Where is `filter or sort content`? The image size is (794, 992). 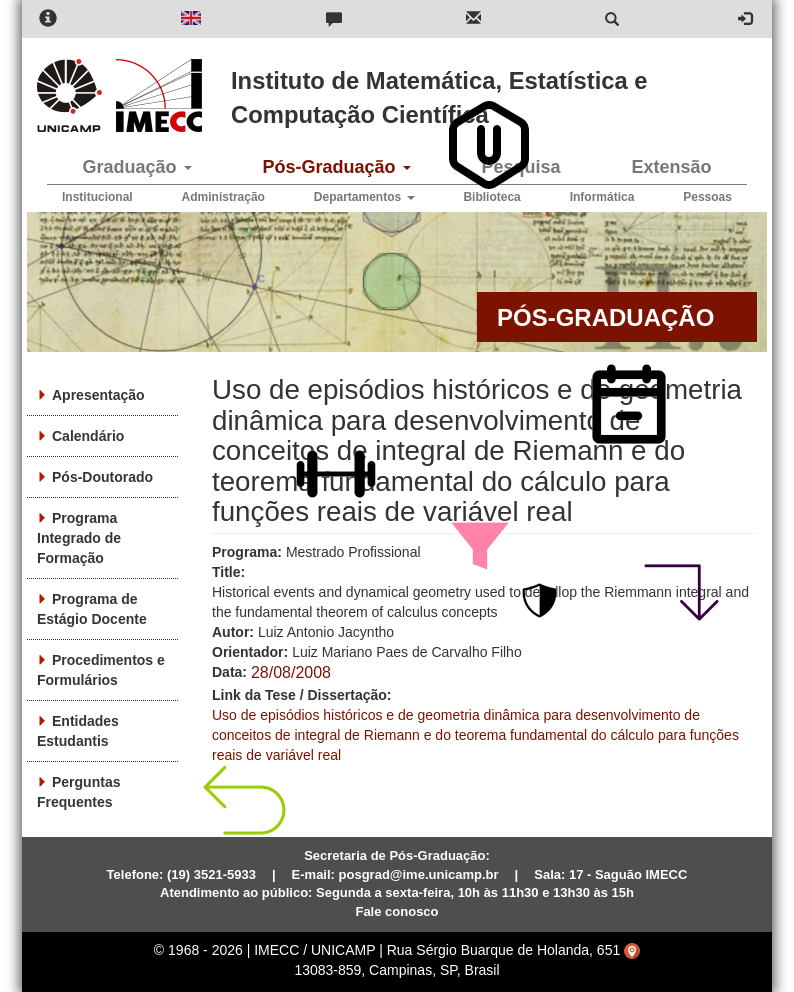 filter or sort content is located at coordinates (480, 546).